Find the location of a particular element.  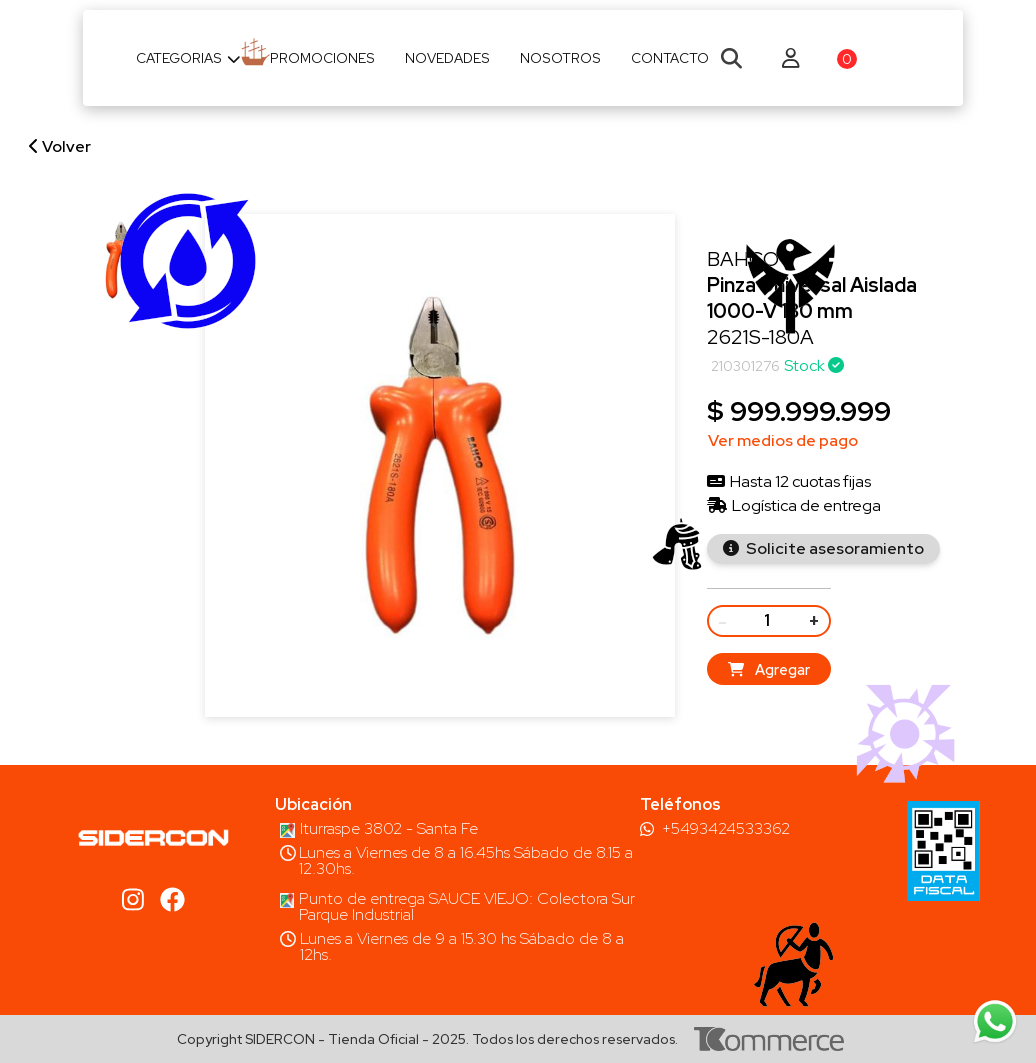

royal or ceremonial item in a fantasy game inventory is located at coordinates (790, 285).